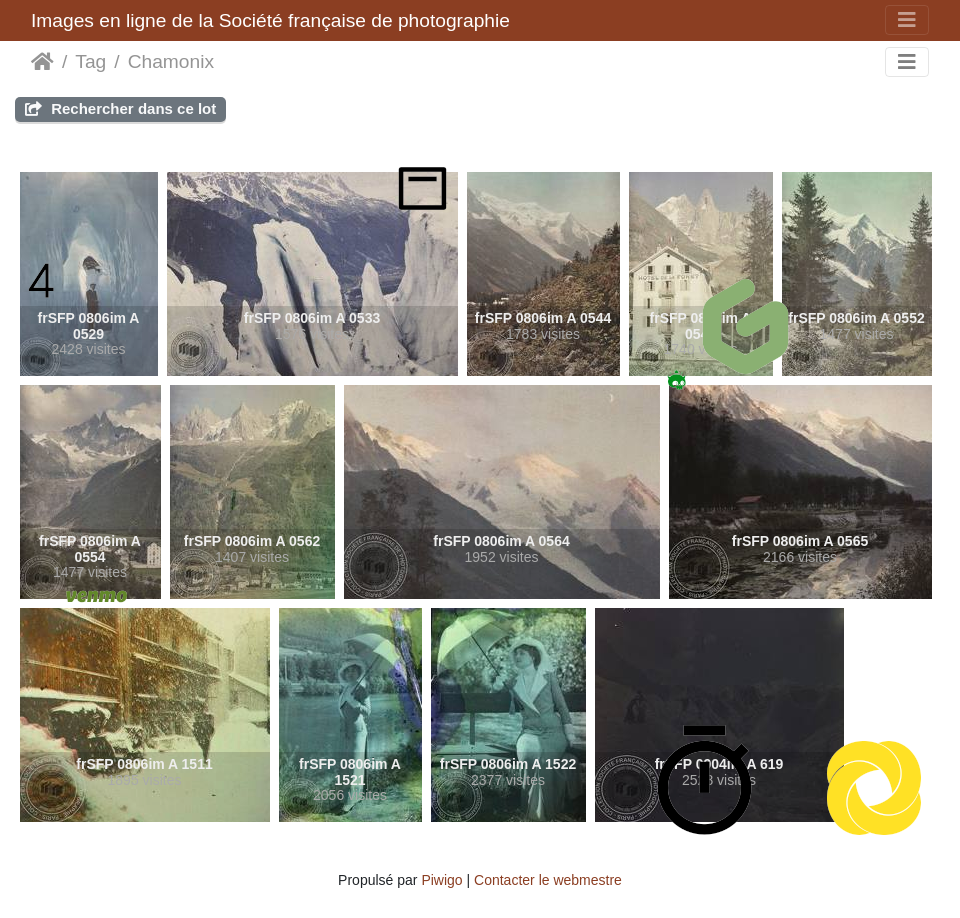  I want to click on open ShareX screen capture application, so click(874, 788).